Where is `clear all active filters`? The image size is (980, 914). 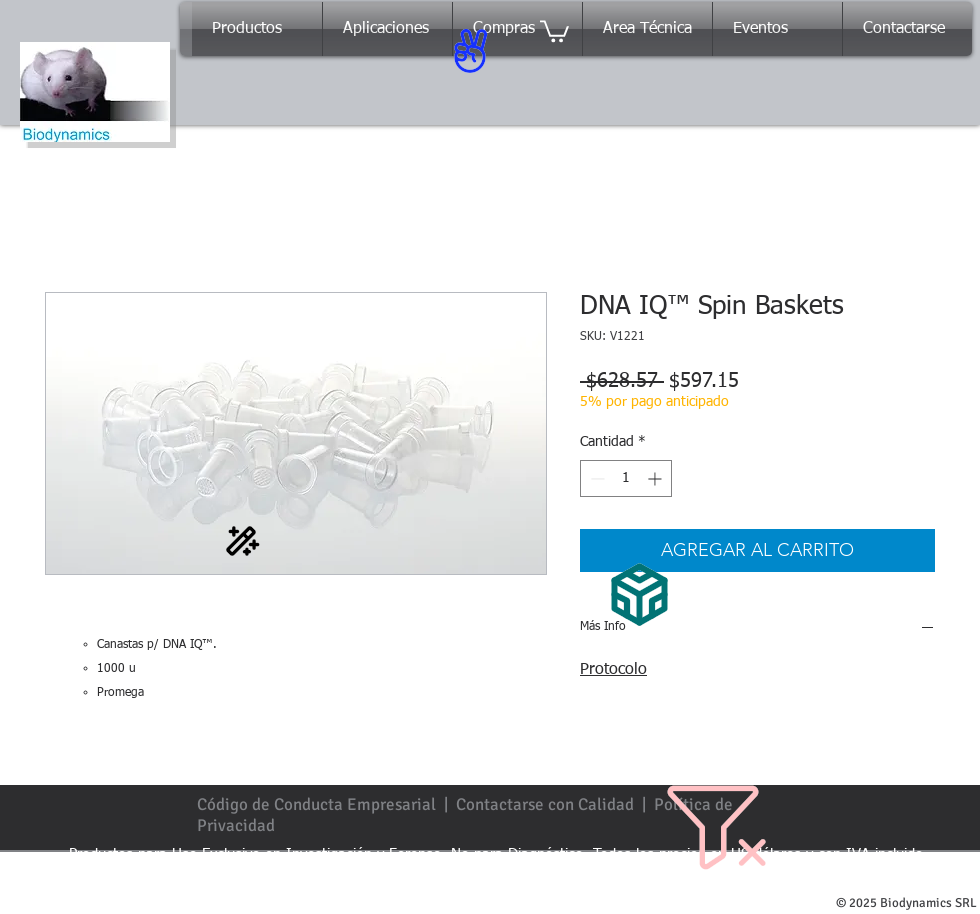 clear all active filters is located at coordinates (713, 824).